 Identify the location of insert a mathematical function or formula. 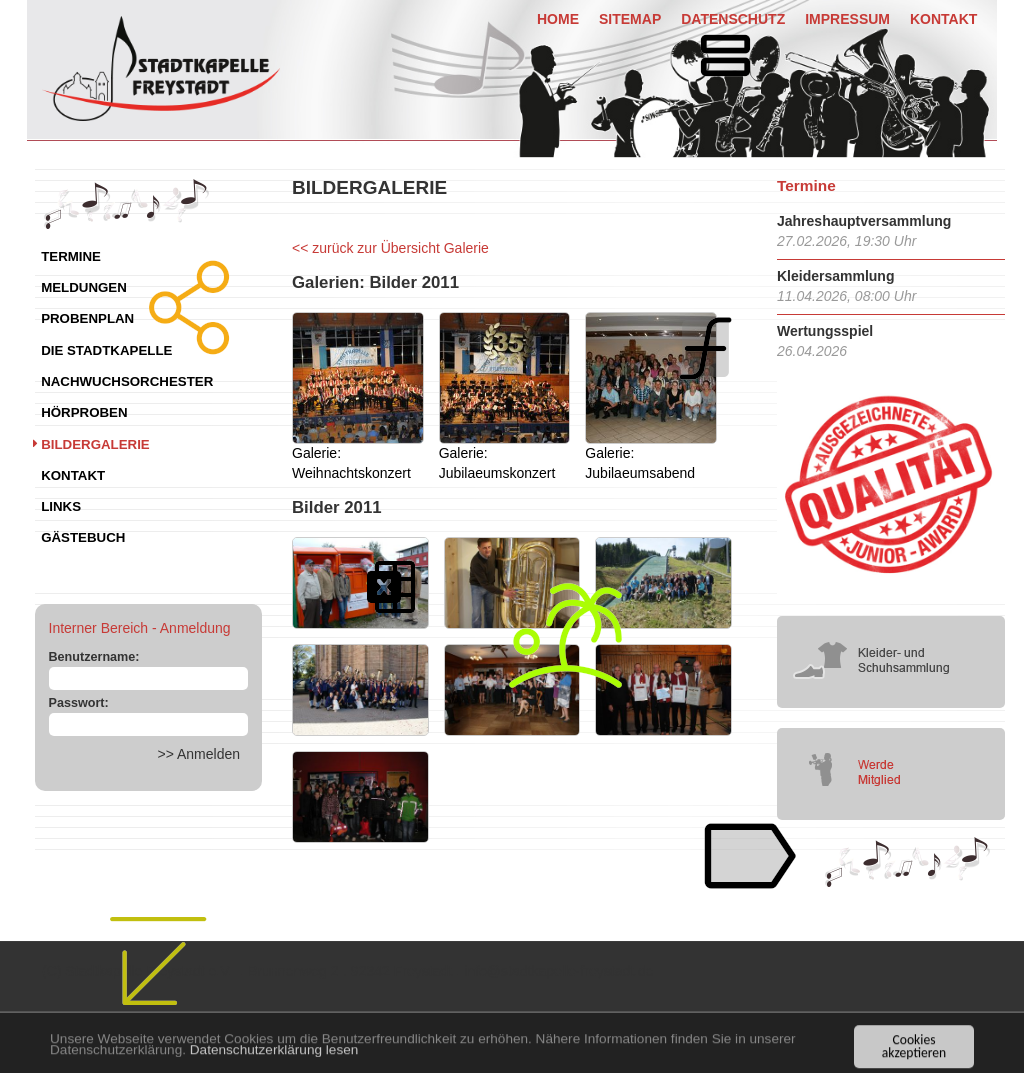
(705, 348).